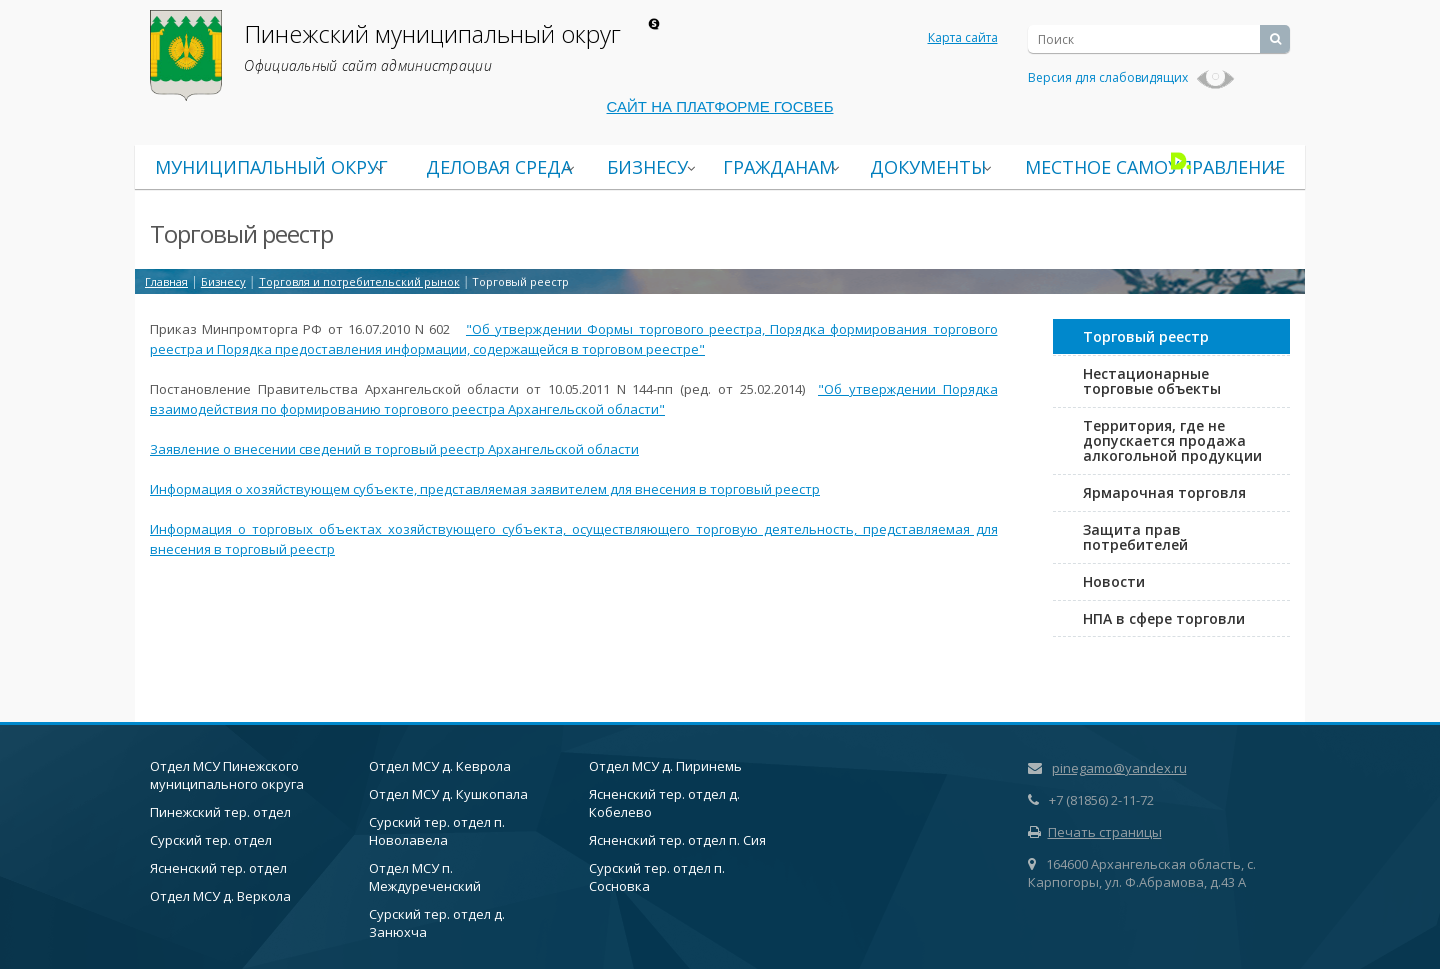 The image size is (1440, 969). Describe the element at coordinates (654, 24) in the screenshot. I see `open the Speakap app` at that location.